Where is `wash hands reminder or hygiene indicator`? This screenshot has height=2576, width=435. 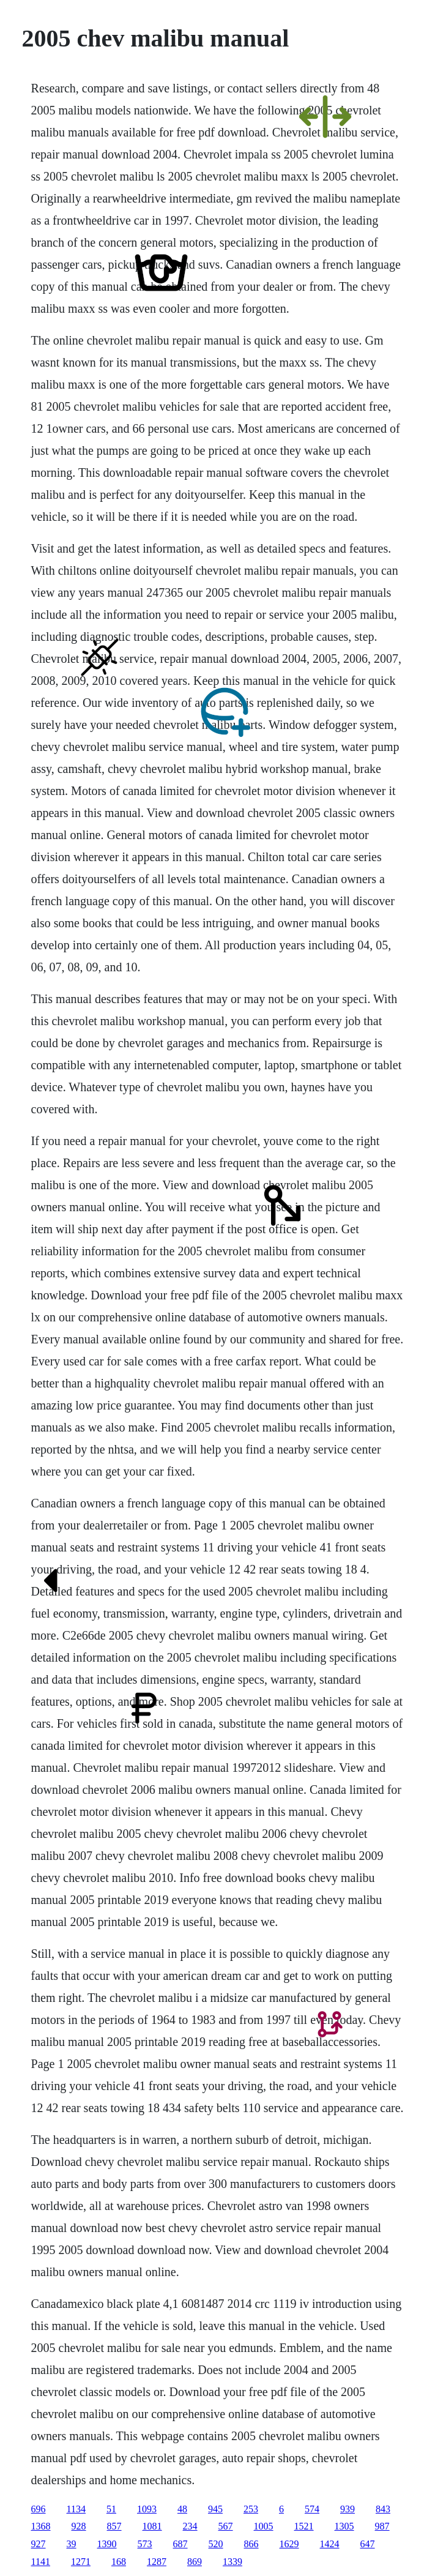
wash hands reminder or hygiene indicator is located at coordinates (161, 272).